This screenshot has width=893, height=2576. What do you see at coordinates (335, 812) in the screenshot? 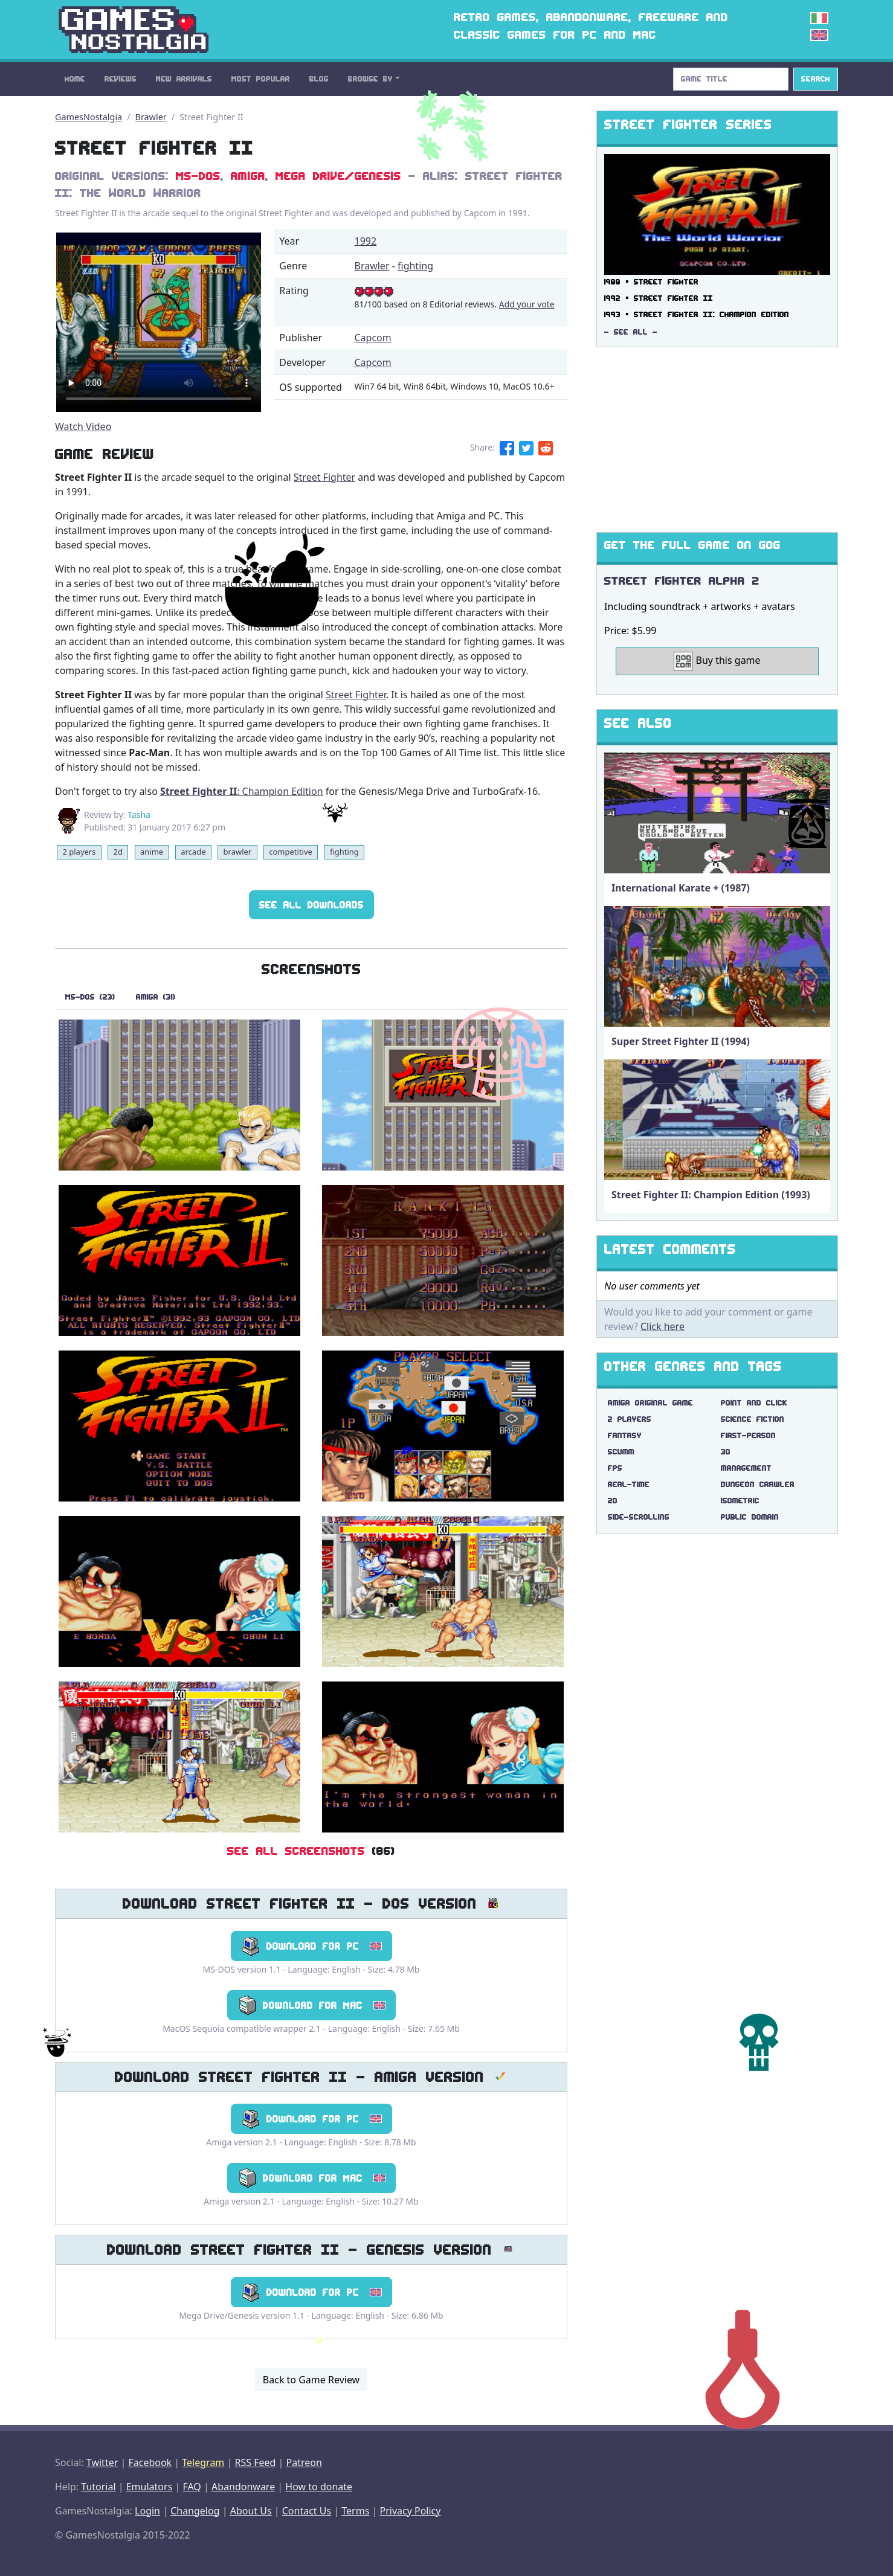
I see `wildlife or nature category indicator` at bounding box center [335, 812].